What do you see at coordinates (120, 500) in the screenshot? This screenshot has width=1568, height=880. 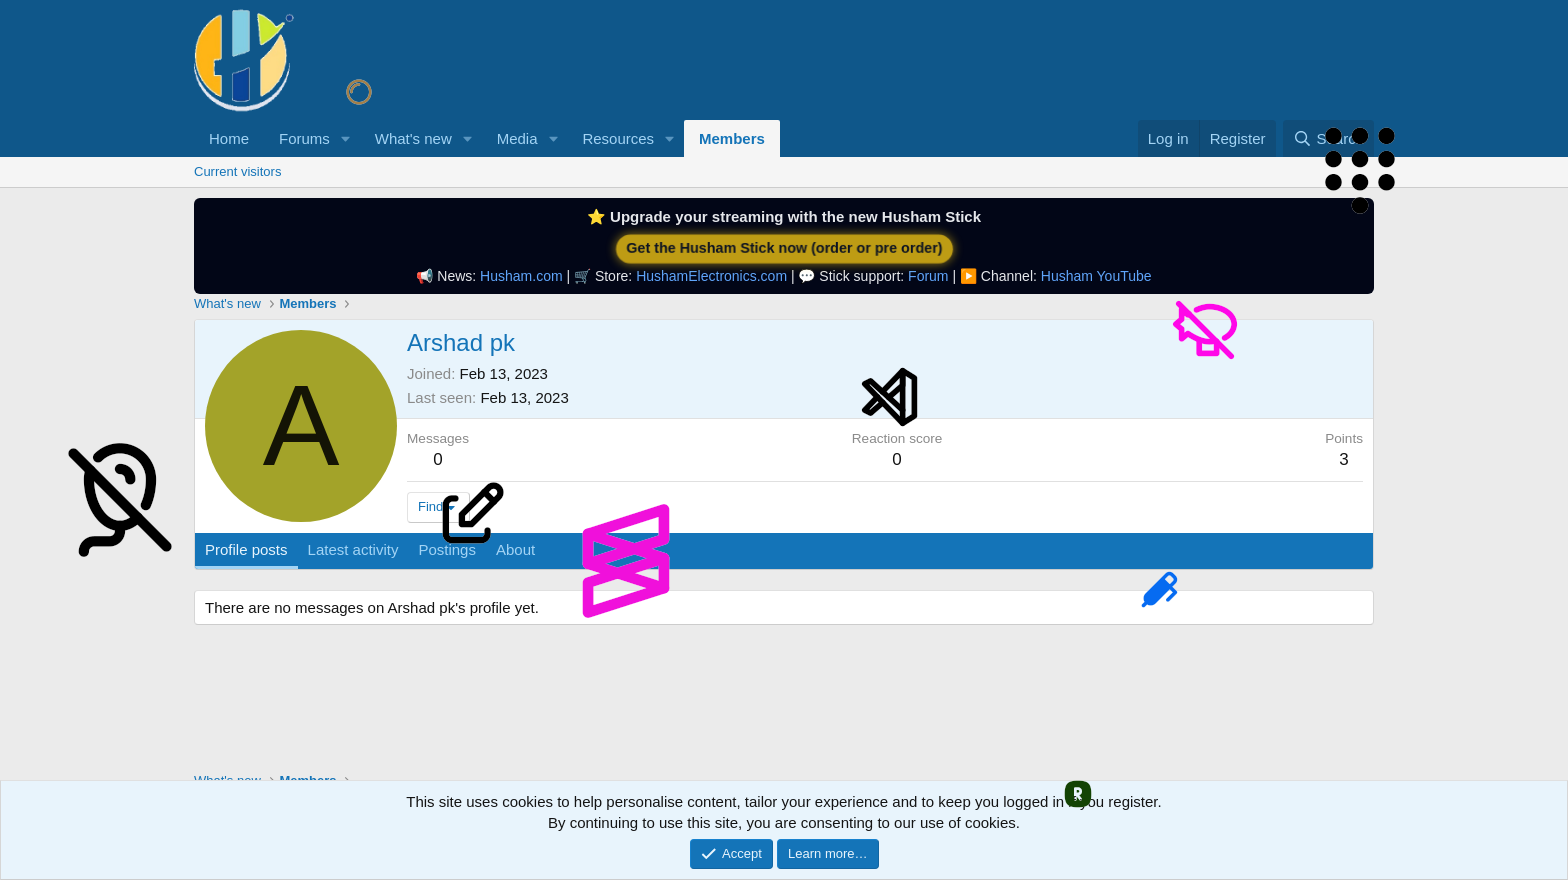 I see `disable party or celebration mode` at bounding box center [120, 500].